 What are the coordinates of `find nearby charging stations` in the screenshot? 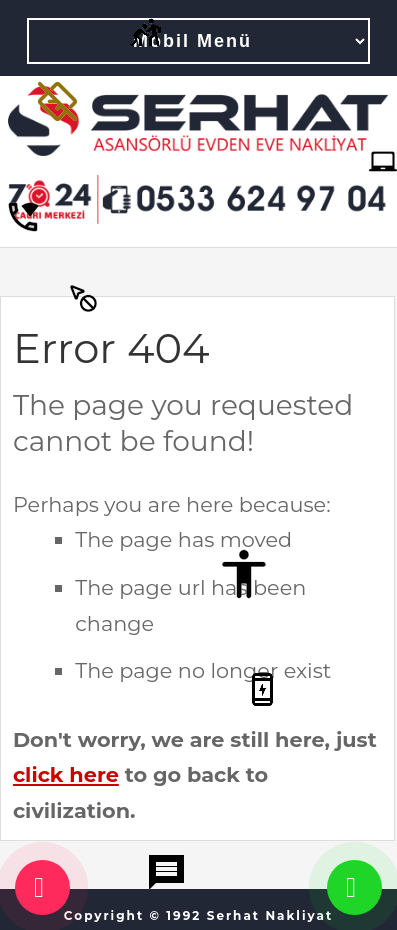 It's located at (262, 689).